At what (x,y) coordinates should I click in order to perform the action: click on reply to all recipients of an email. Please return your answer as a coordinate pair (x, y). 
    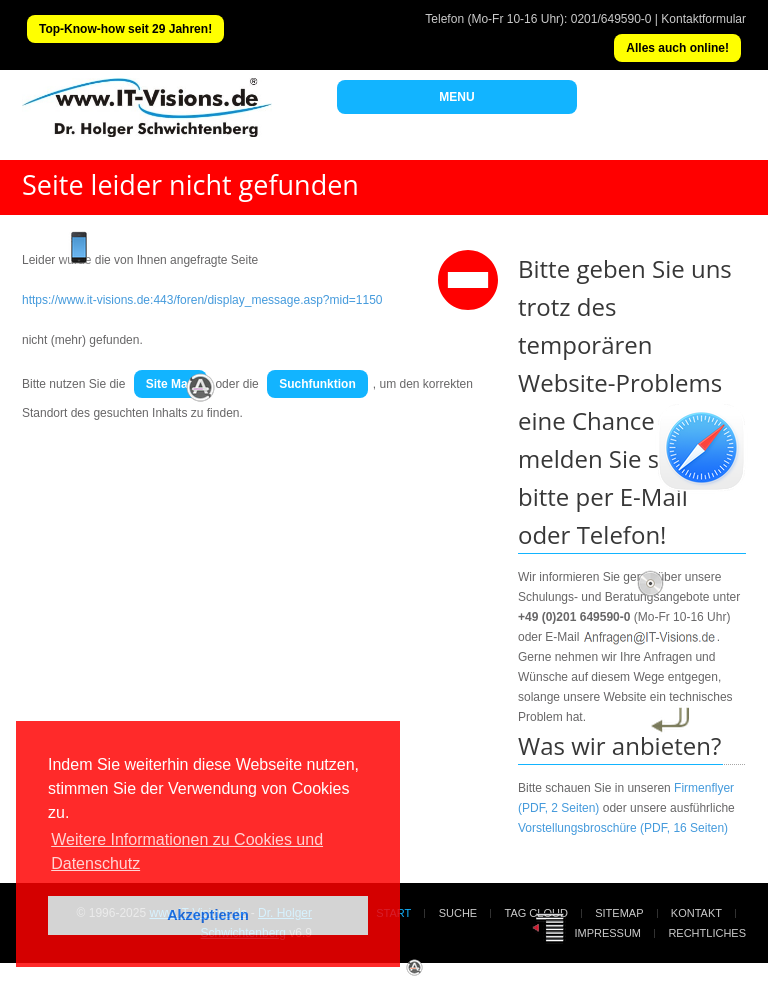
    Looking at the image, I should click on (669, 717).